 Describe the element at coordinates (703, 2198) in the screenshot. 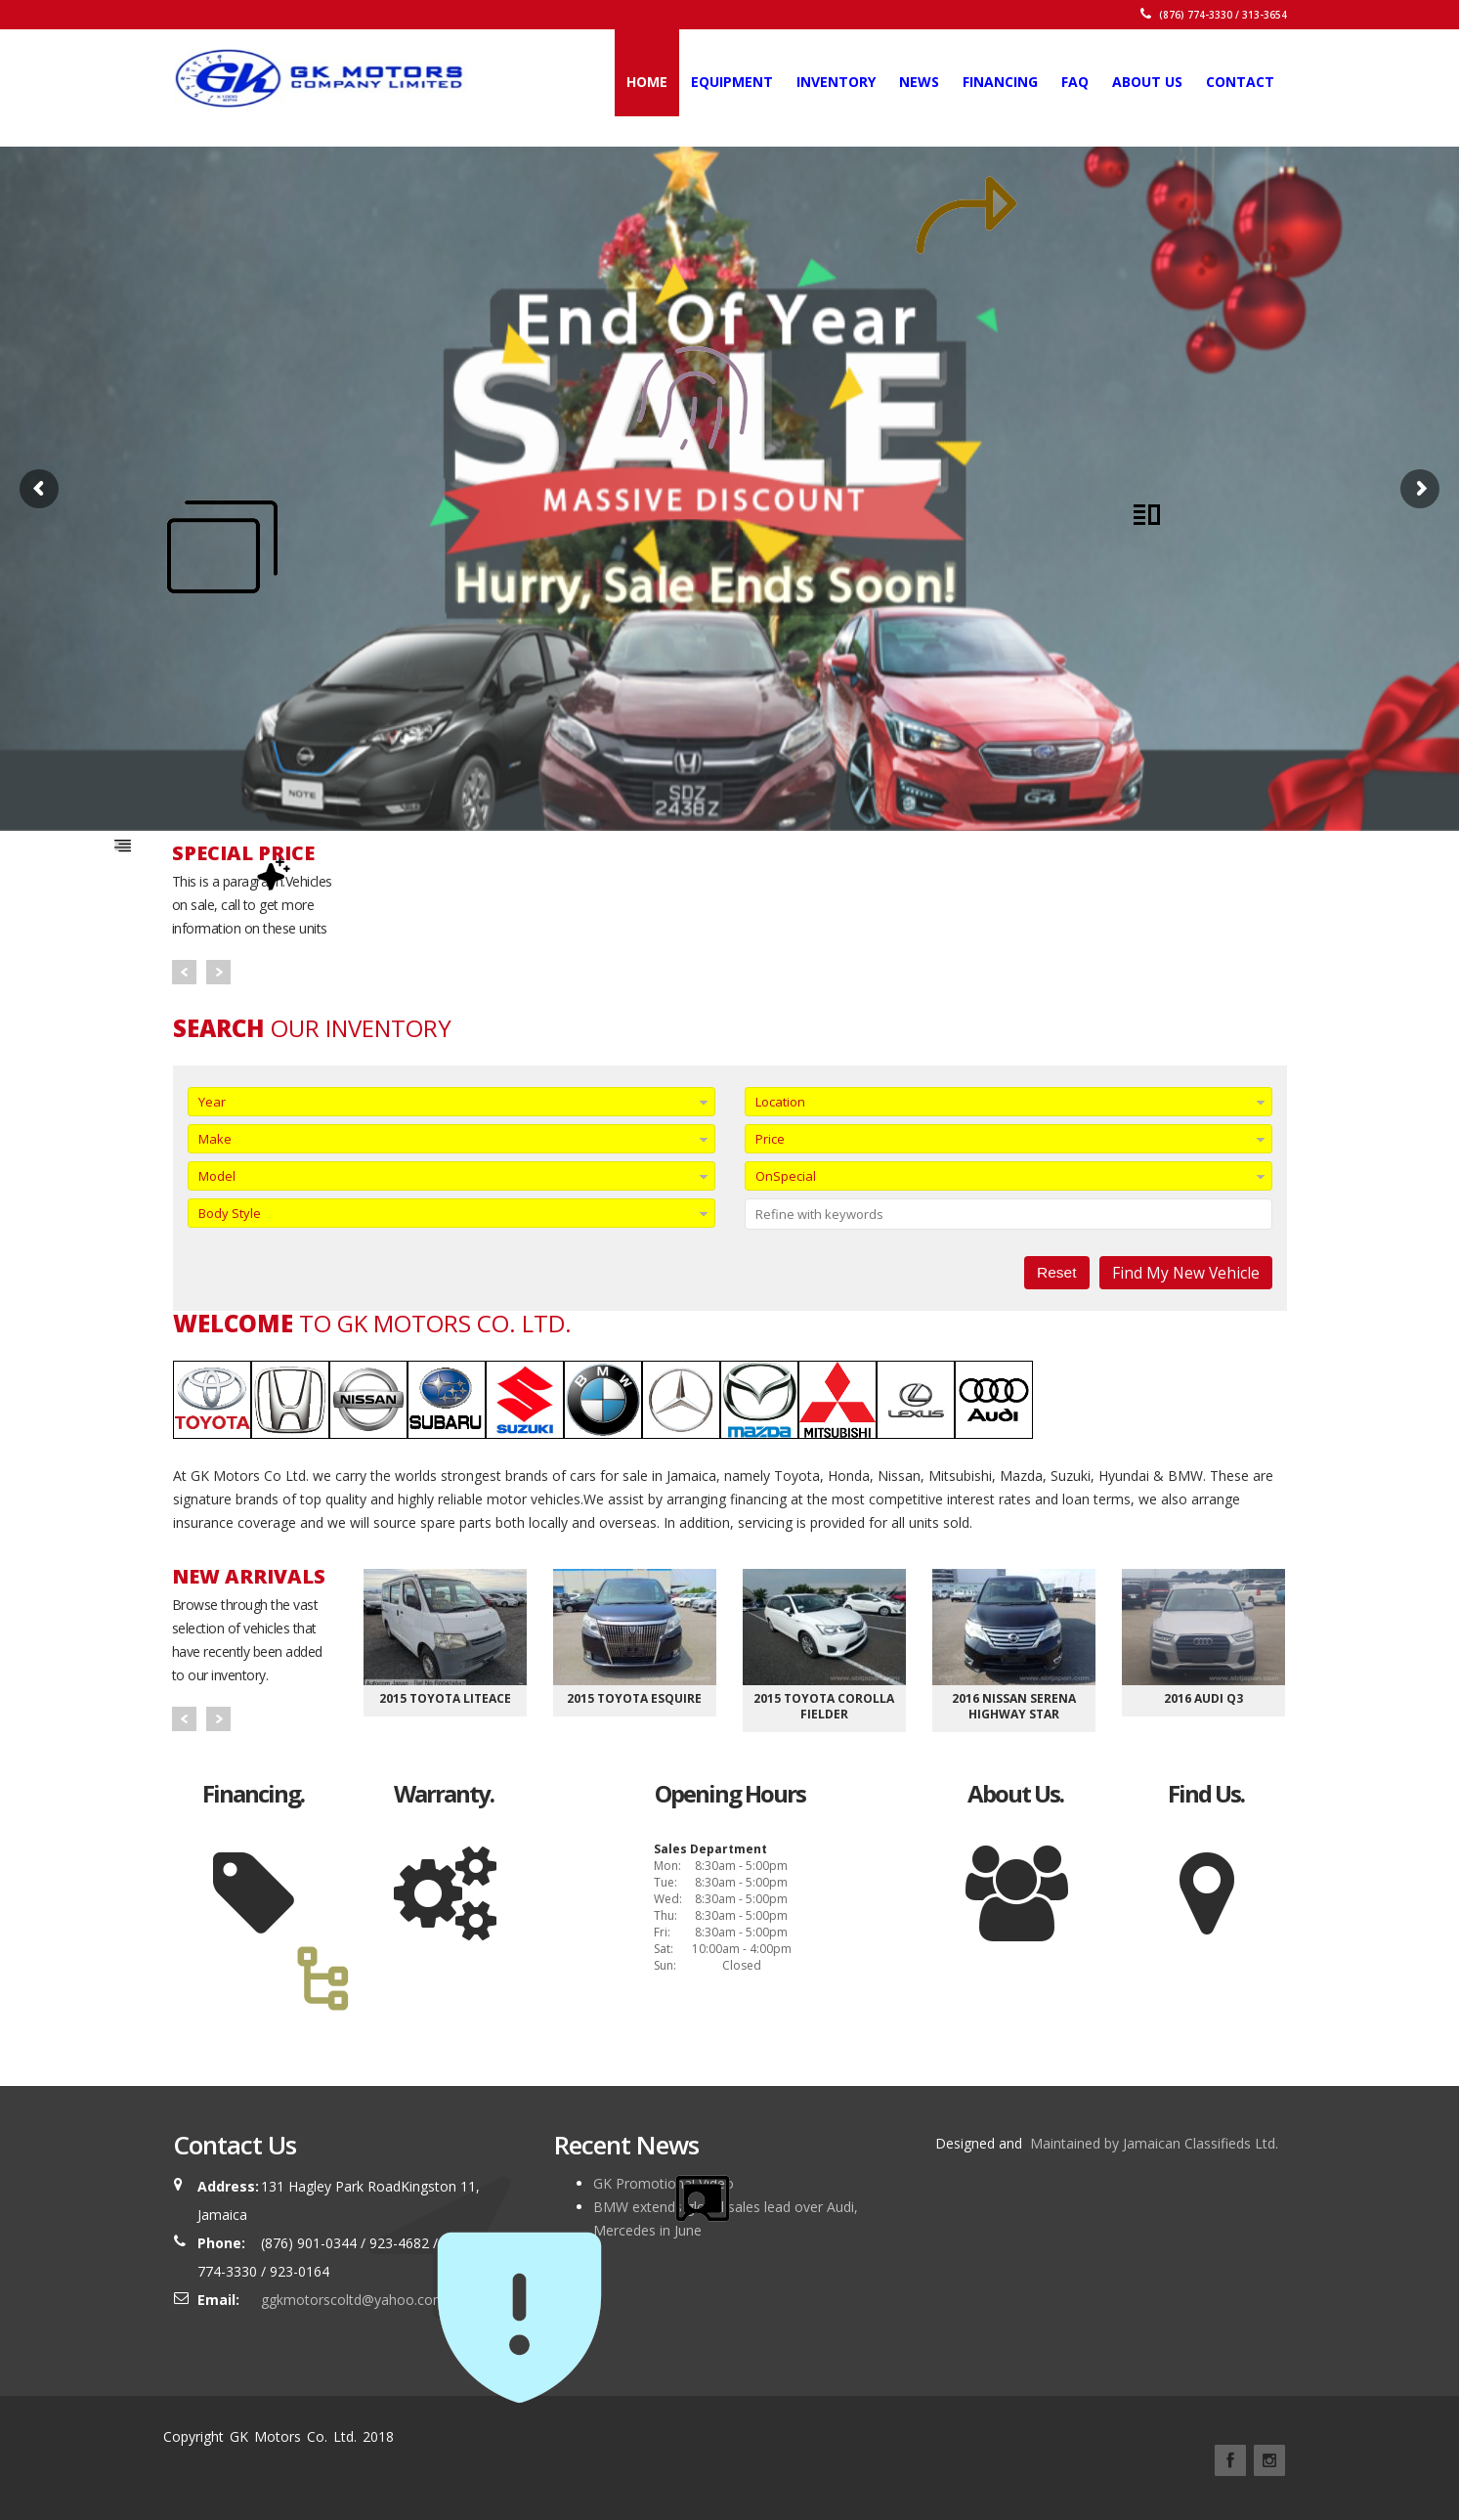

I see `access teaching or presentation mode` at that location.